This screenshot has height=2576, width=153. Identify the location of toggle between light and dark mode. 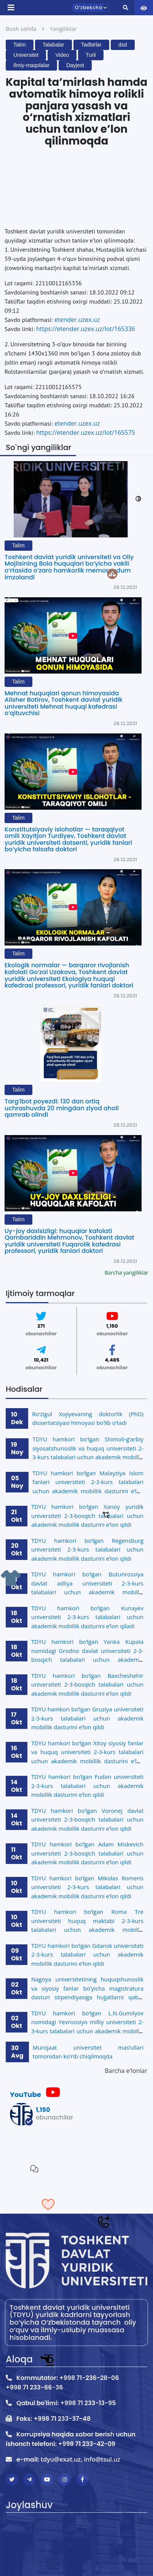
(138, 498).